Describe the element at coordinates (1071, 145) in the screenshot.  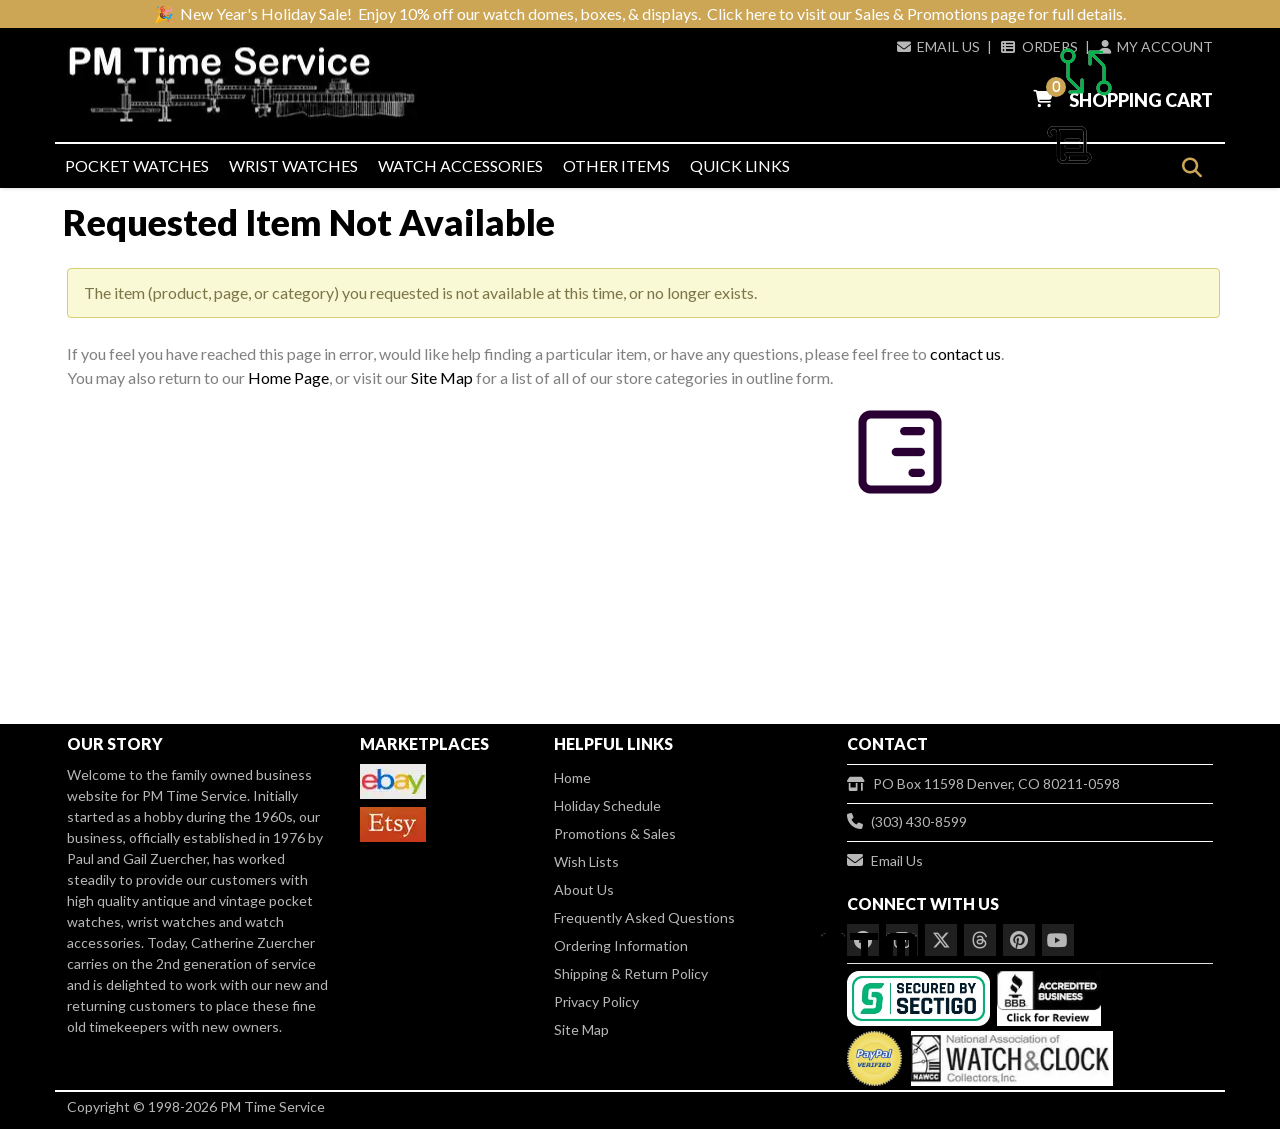
I see `view terms and conditions or legal document` at that location.